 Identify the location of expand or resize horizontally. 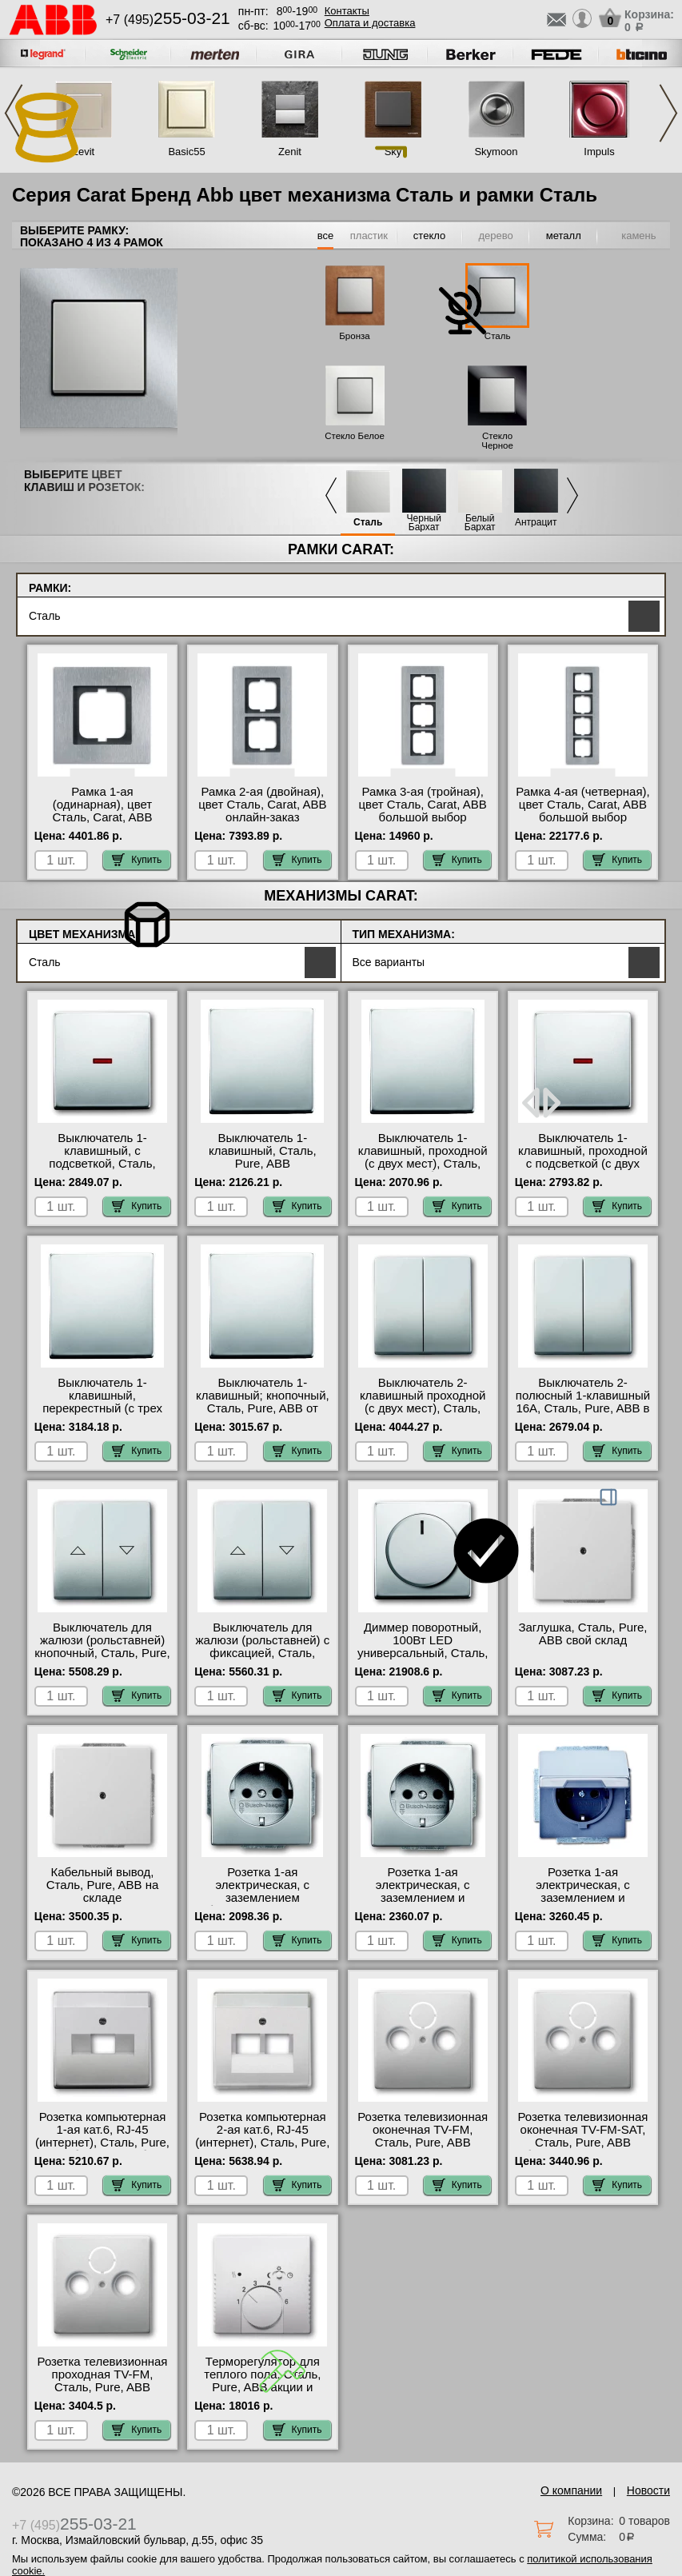
(541, 1103).